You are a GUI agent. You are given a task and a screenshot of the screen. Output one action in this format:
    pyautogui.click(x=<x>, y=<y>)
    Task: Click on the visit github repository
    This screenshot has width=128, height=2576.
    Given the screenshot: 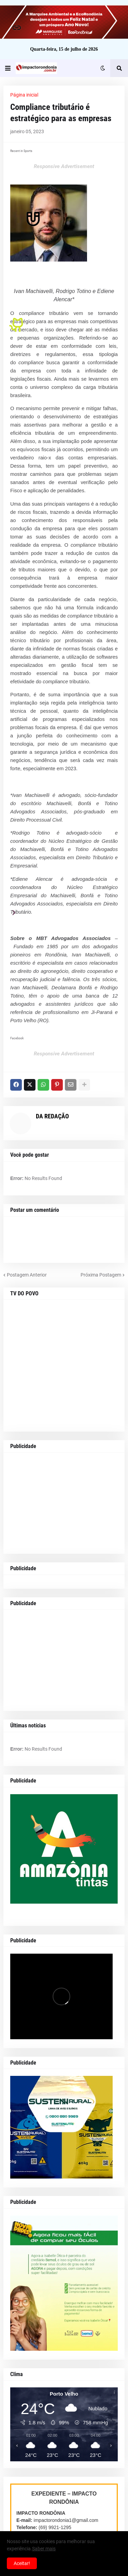 What is the action you would take?
    pyautogui.click(x=17, y=325)
    